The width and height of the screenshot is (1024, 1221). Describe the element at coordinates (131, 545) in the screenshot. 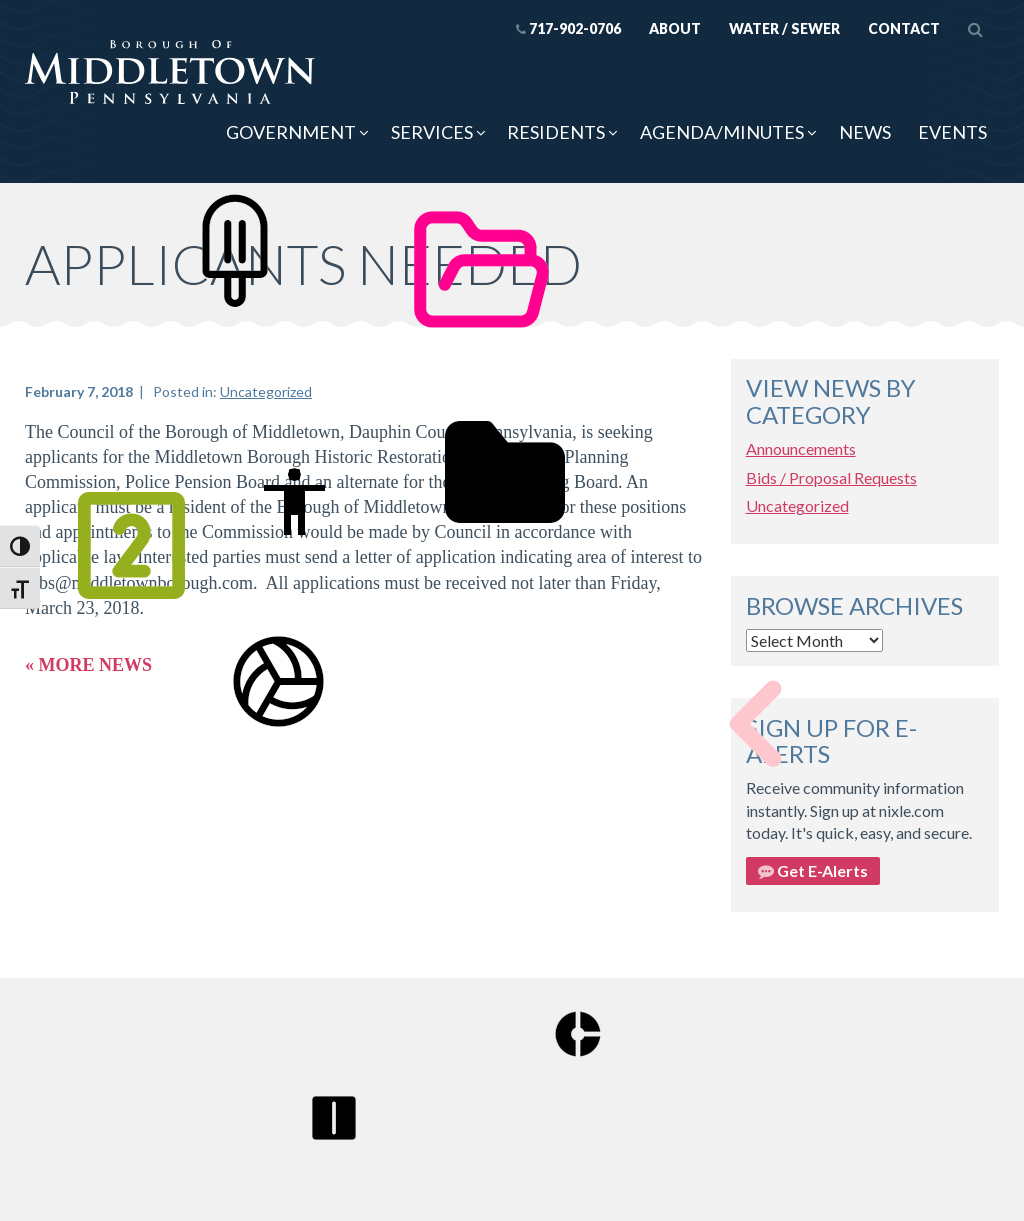

I see `indicates step two in a numbered sequence` at that location.